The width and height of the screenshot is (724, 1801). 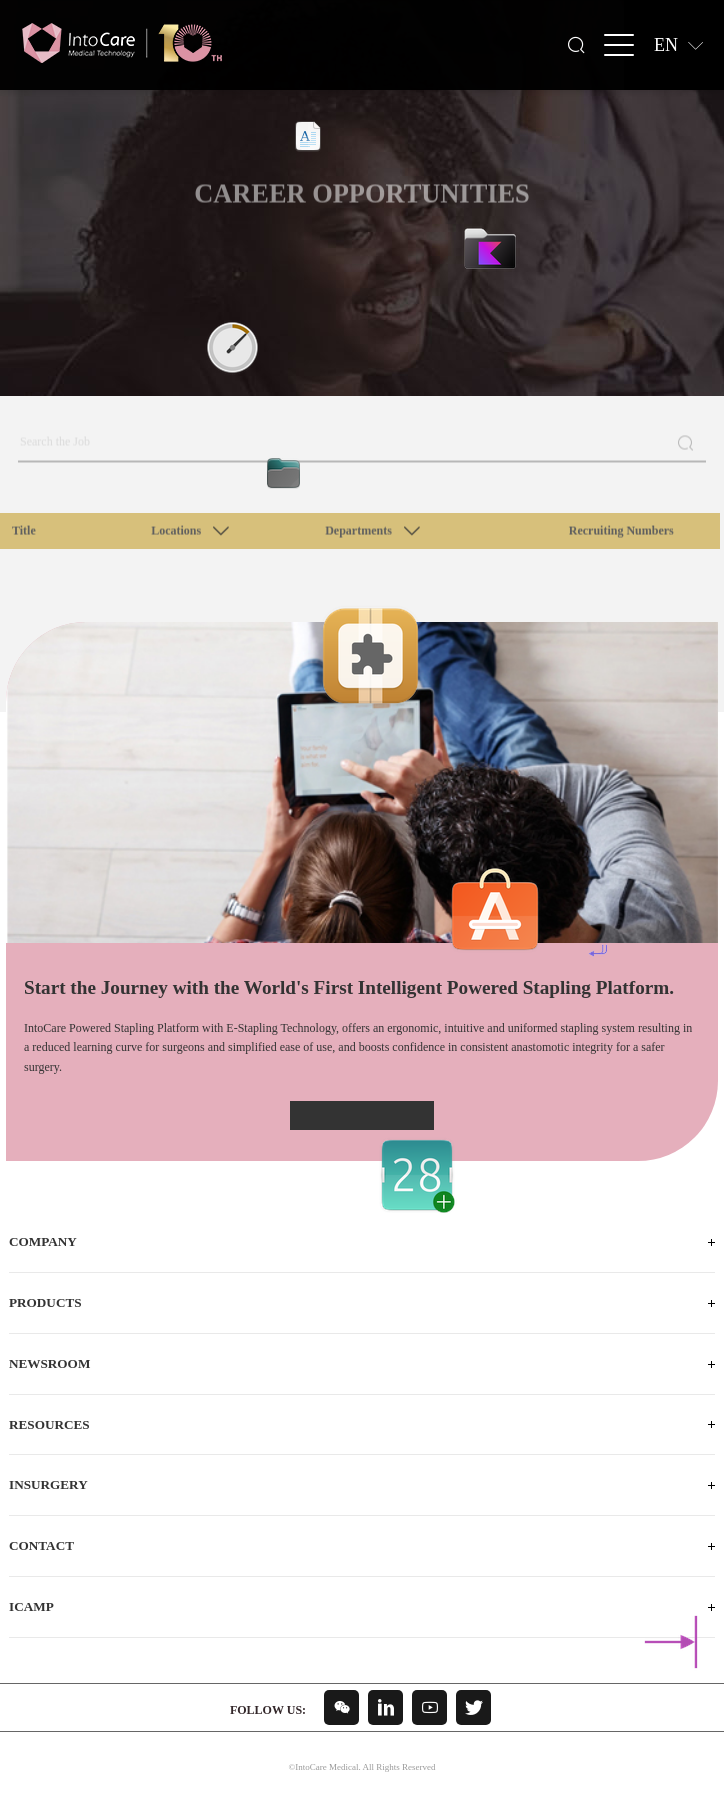 What do you see at coordinates (671, 1642) in the screenshot?
I see `jump to the last item or end of list` at bounding box center [671, 1642].